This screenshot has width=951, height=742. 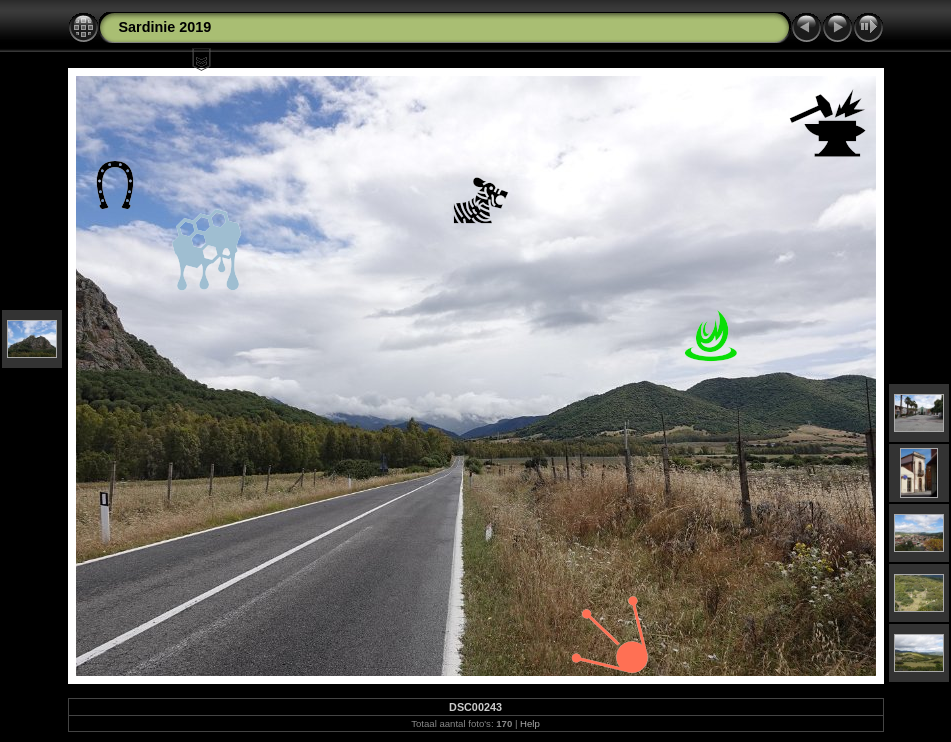 I want to click on access space or satellite-related features, so click(x=610, y=635).